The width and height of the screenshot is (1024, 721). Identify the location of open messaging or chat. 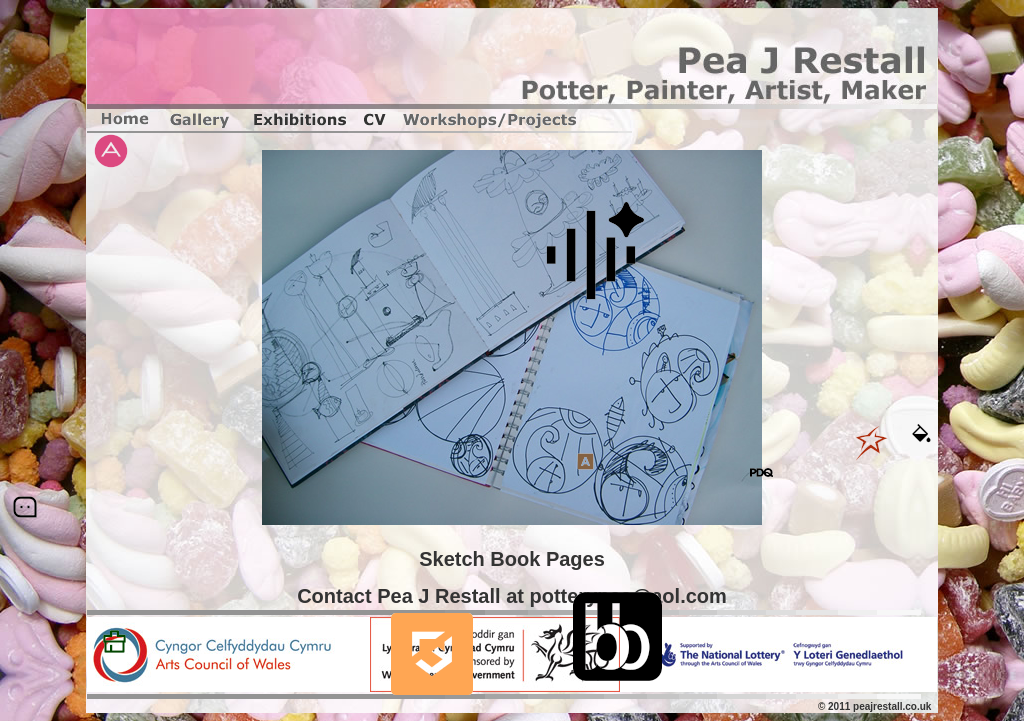
(25, 507).